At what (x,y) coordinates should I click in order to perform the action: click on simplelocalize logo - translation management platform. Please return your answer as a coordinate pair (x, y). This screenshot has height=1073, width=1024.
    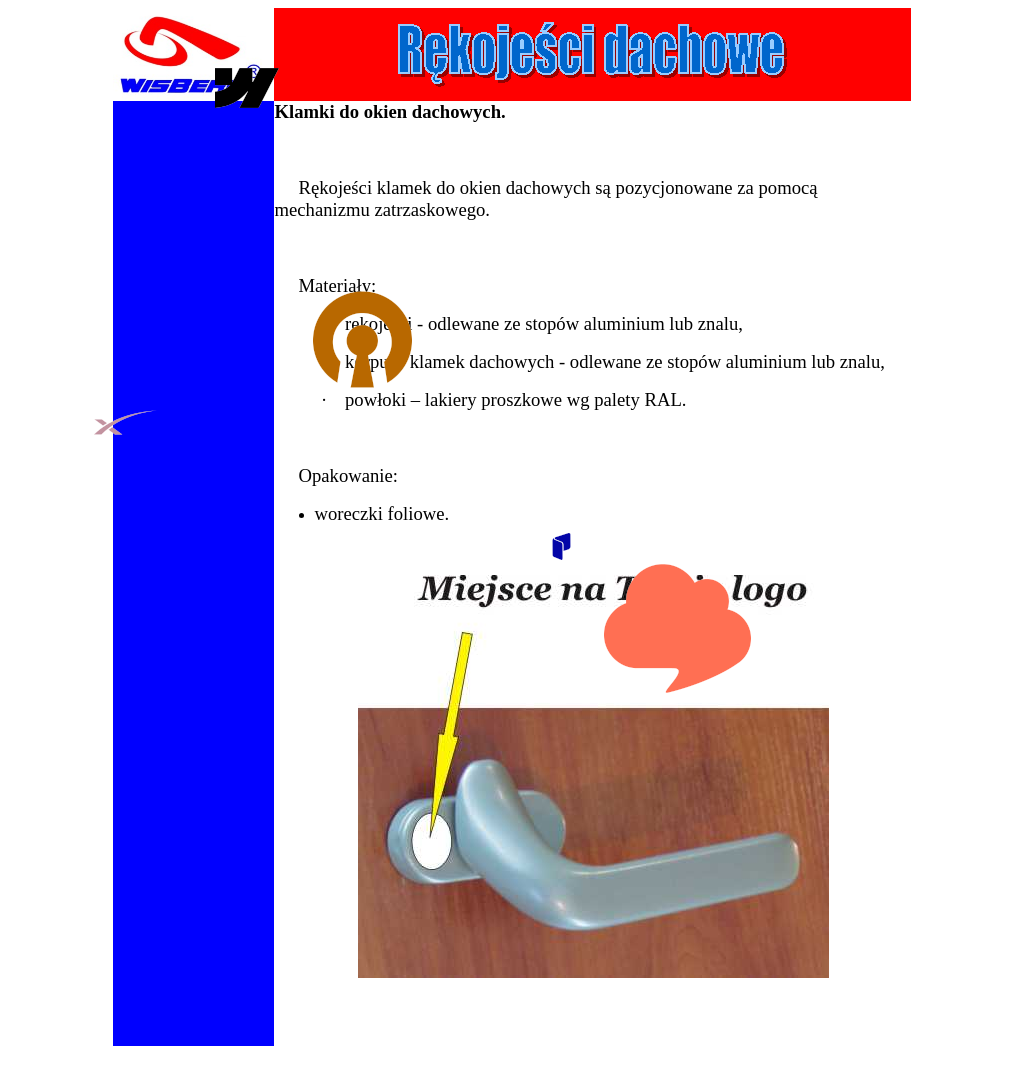
    Looking at the image, I should click on (677, 628).